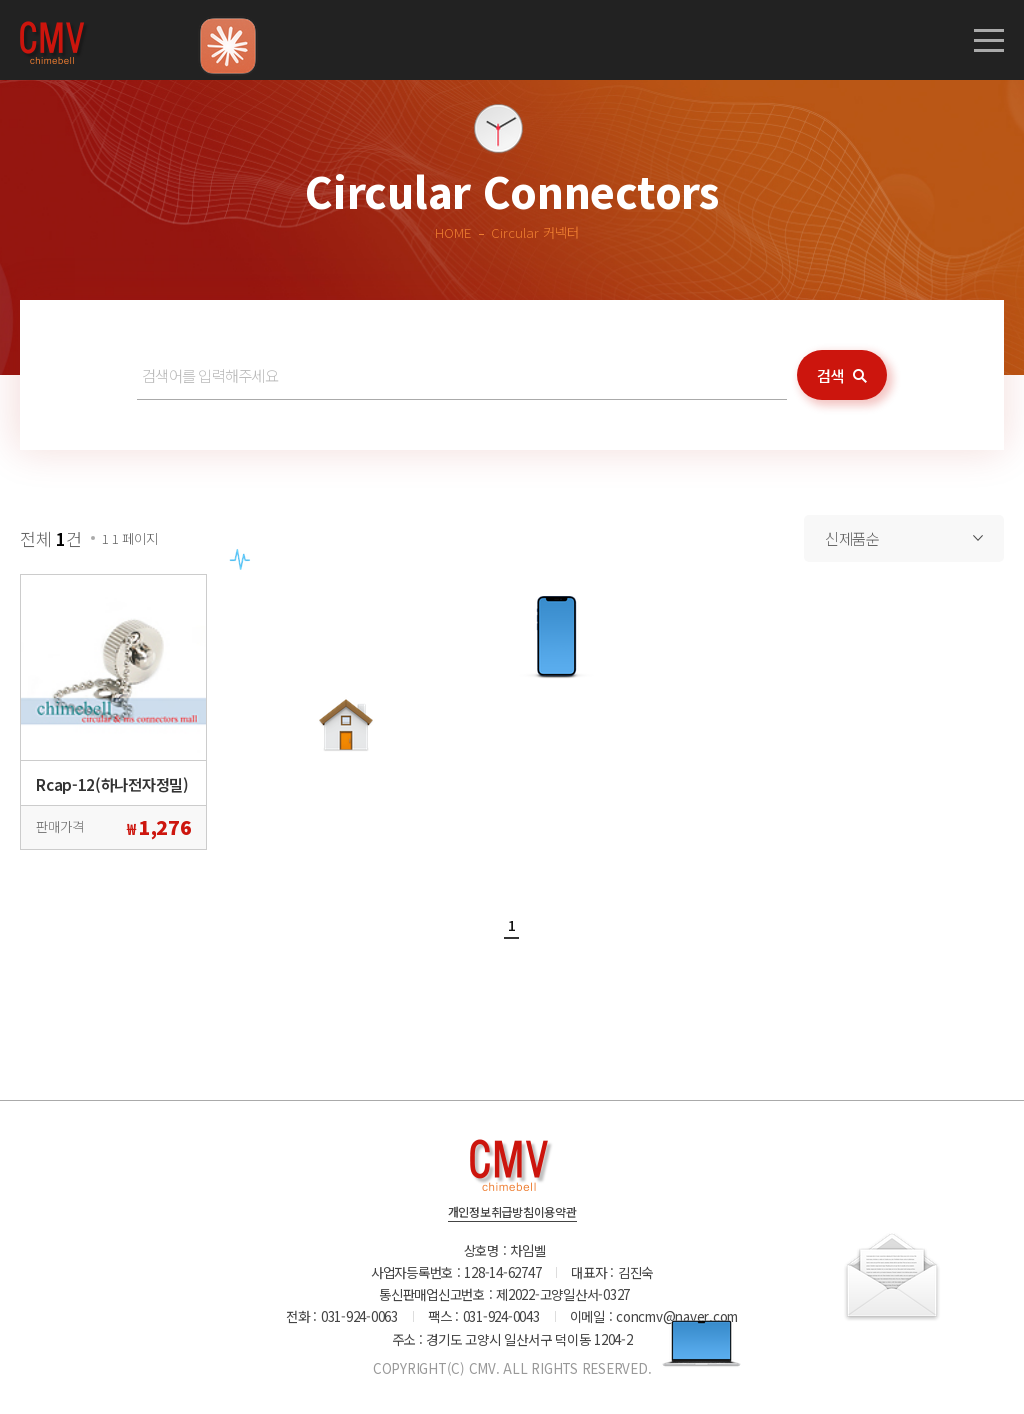  I want to click on iPhone 12 mini device icon, so click(556, 637).